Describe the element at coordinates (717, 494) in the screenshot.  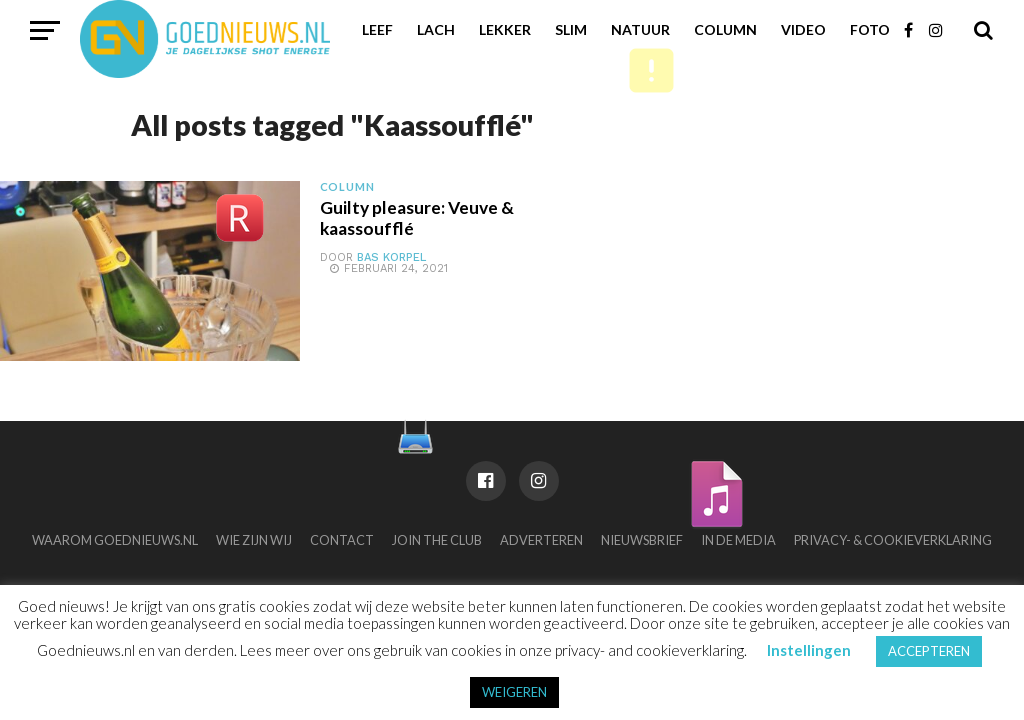
I see `audio file type indicator` at that location.